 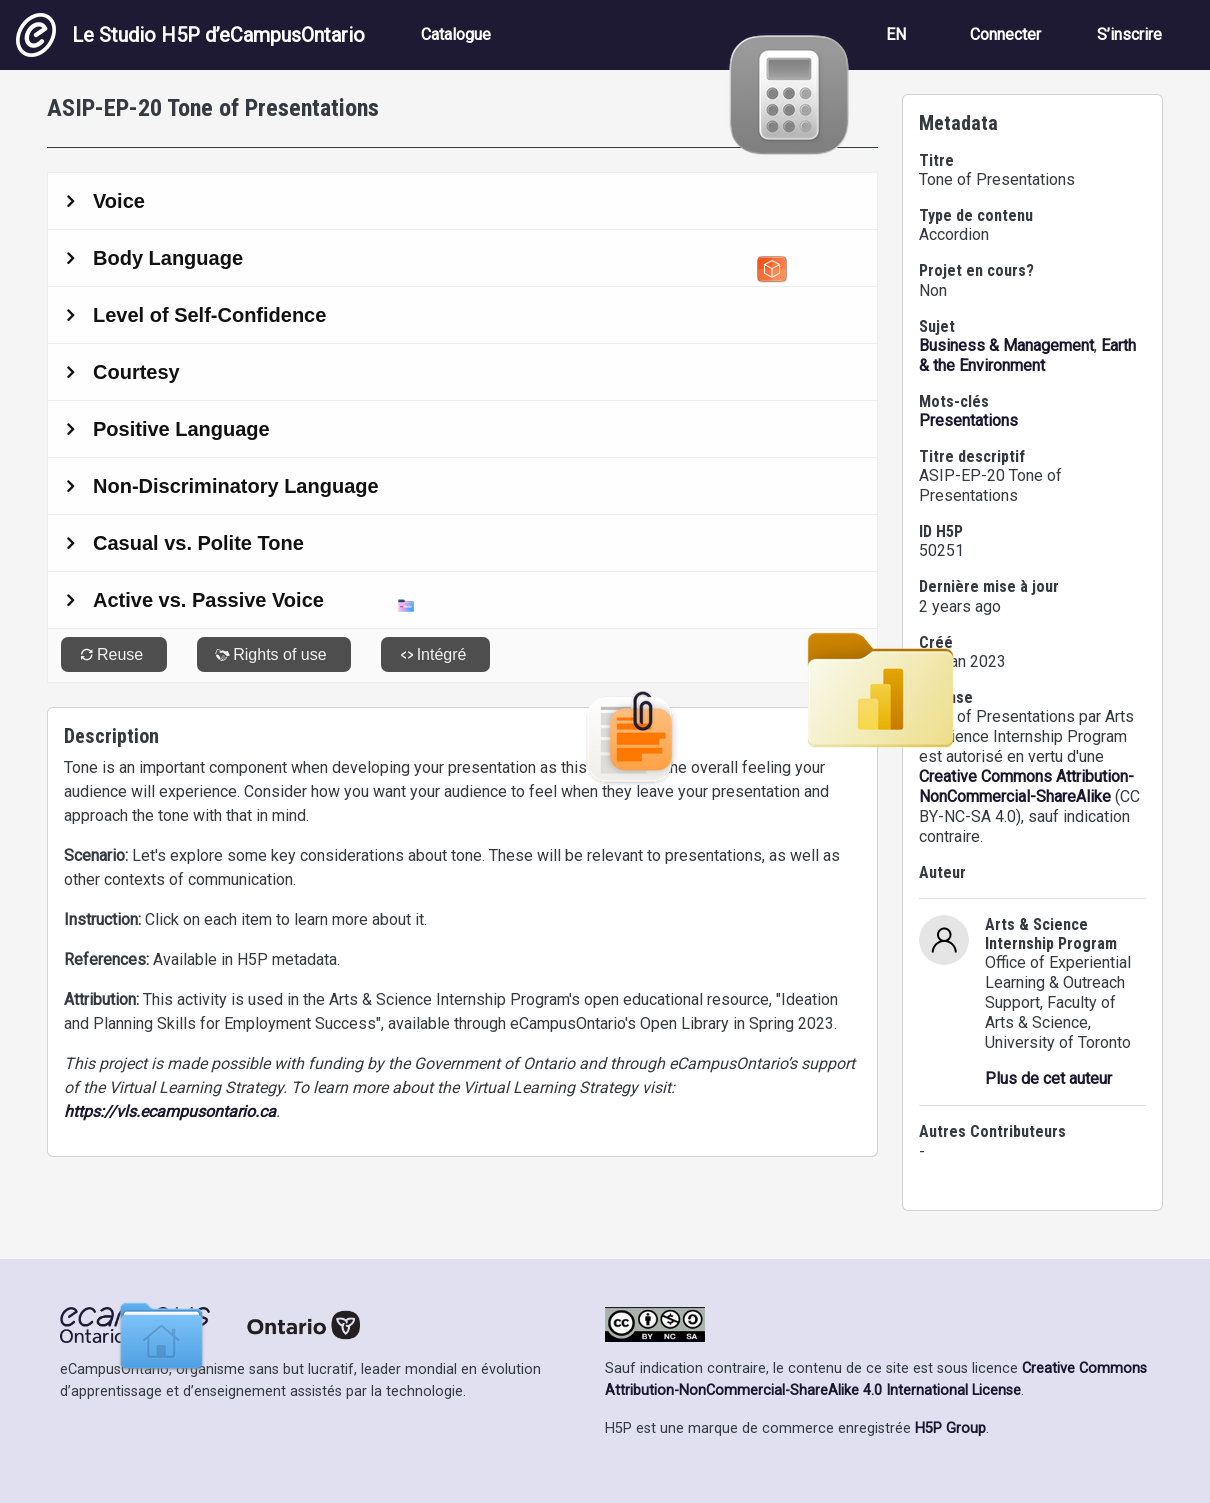 I want to click on open folder containing flickr downloads or exports, so click(x=406, y=606).